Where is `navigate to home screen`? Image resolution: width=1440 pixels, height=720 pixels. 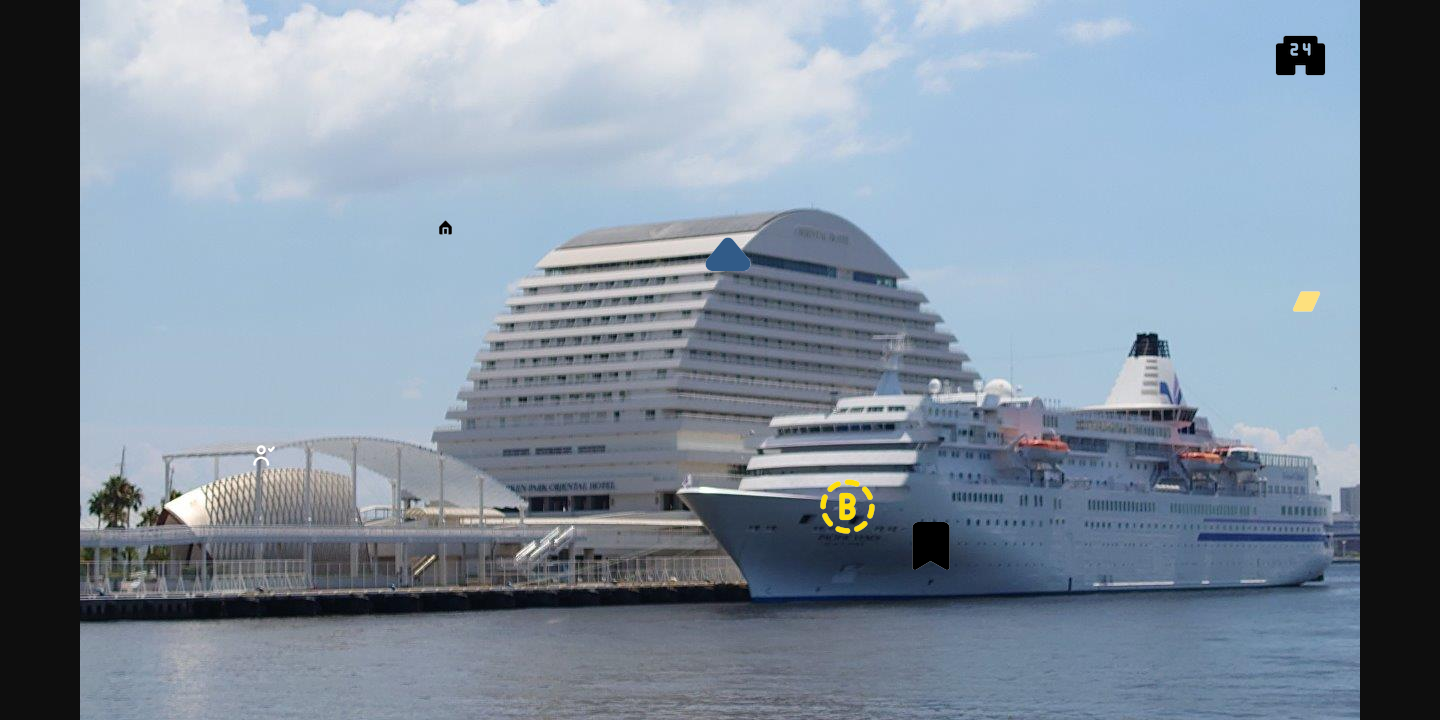
navigate to home screen is located at coordinates (445, 227).